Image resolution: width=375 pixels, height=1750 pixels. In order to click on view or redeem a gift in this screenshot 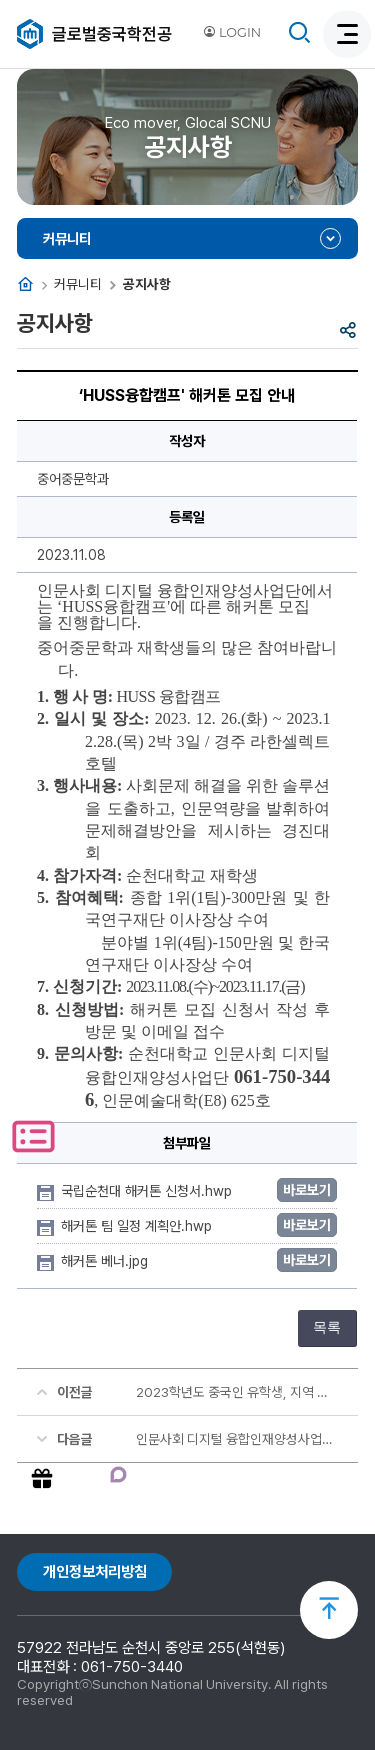, I will do `click(42, 1479)`.